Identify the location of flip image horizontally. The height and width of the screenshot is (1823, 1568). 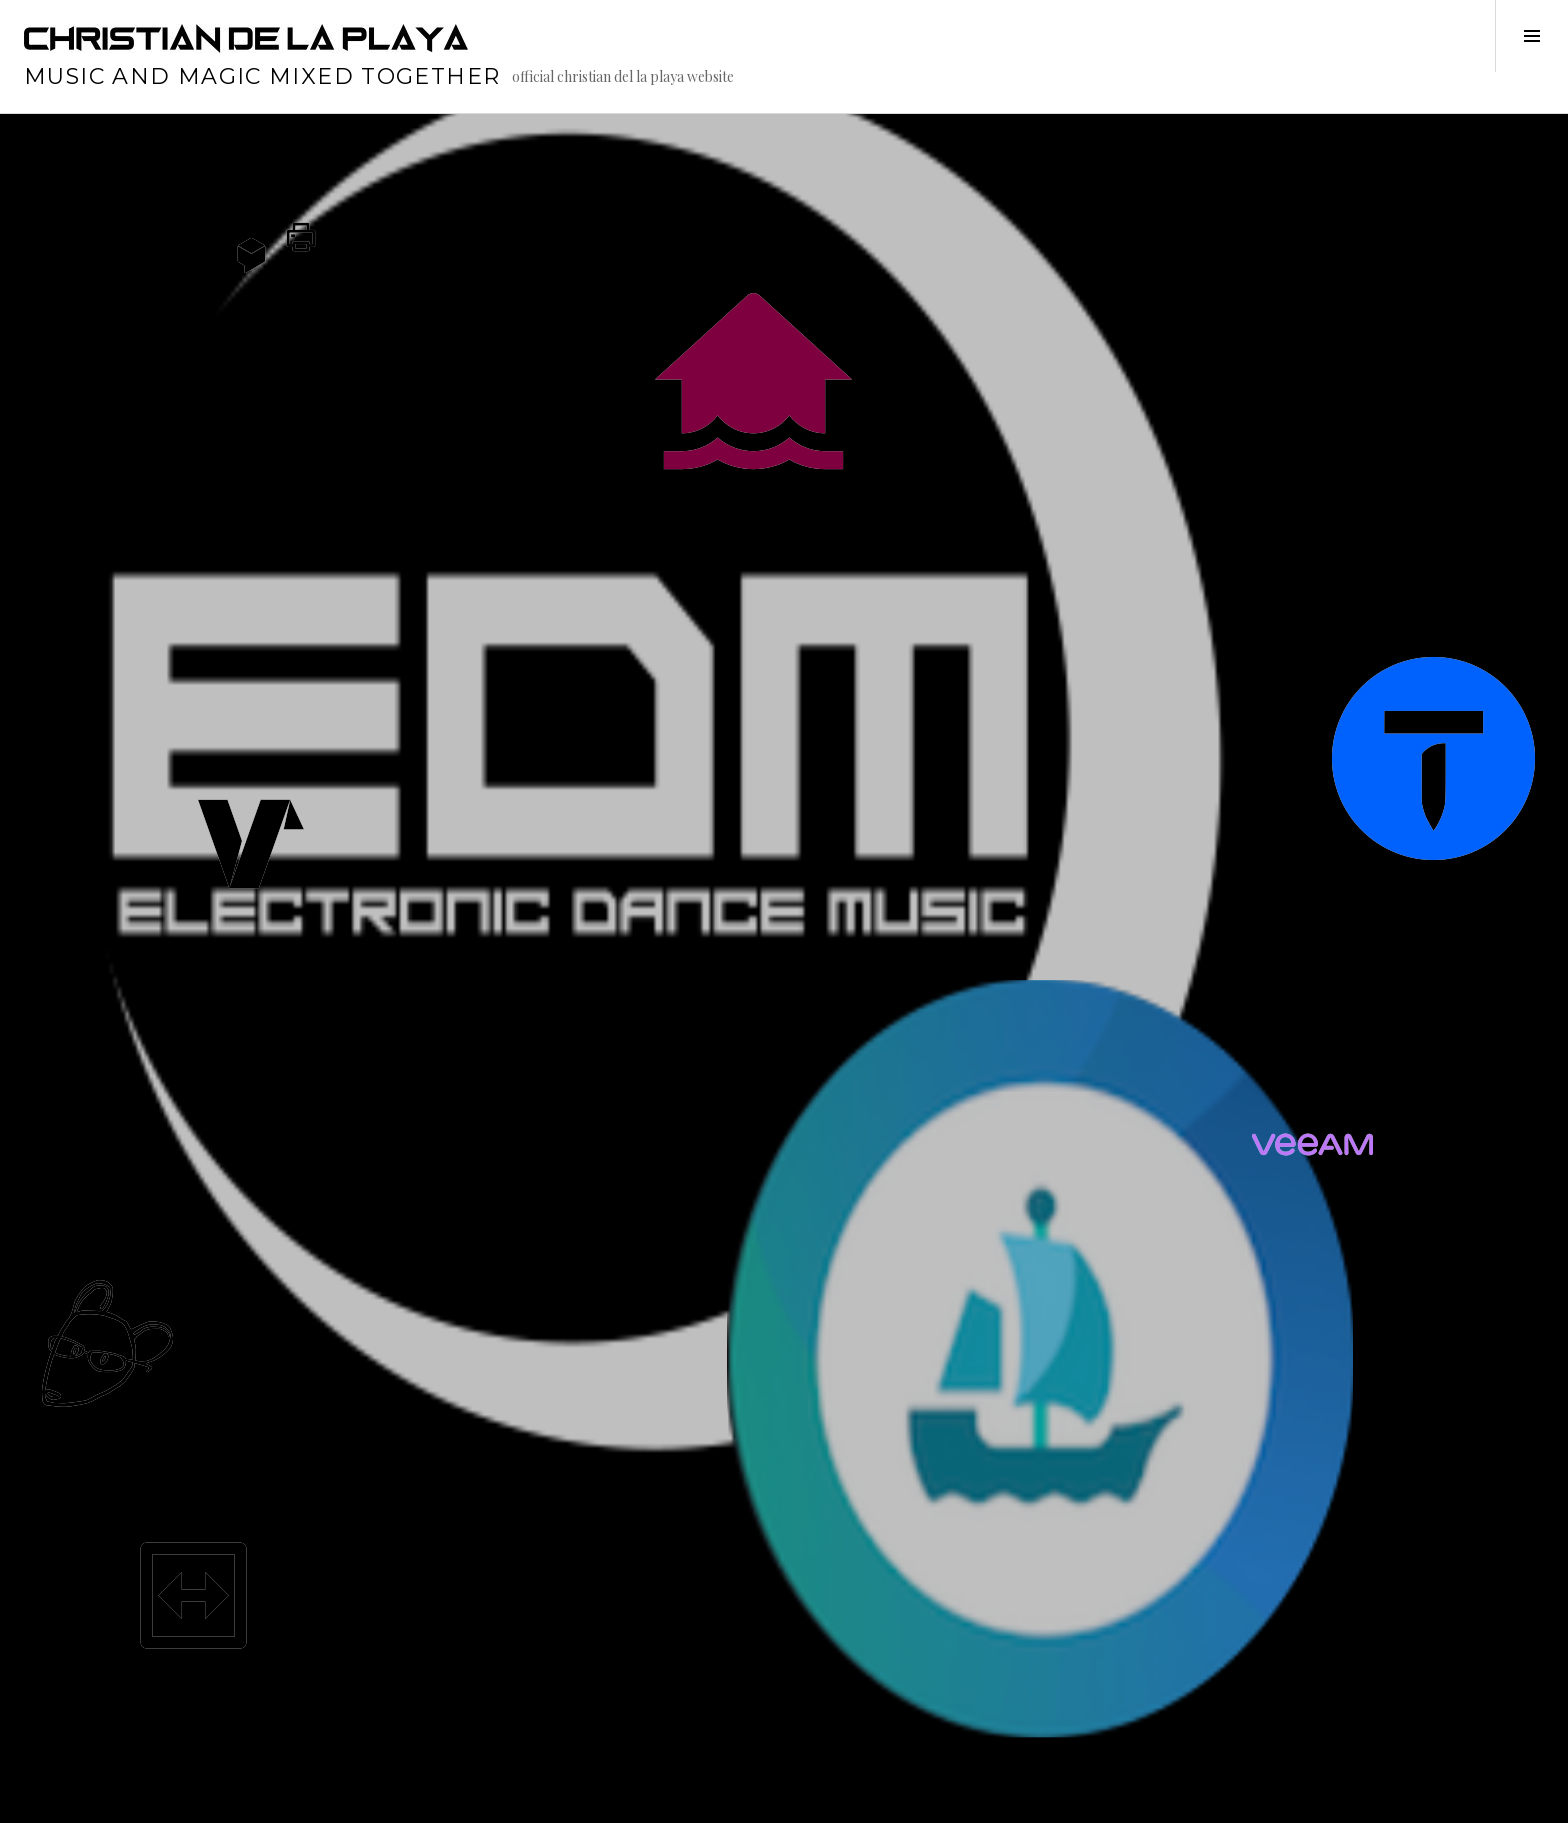
(193, 1595).